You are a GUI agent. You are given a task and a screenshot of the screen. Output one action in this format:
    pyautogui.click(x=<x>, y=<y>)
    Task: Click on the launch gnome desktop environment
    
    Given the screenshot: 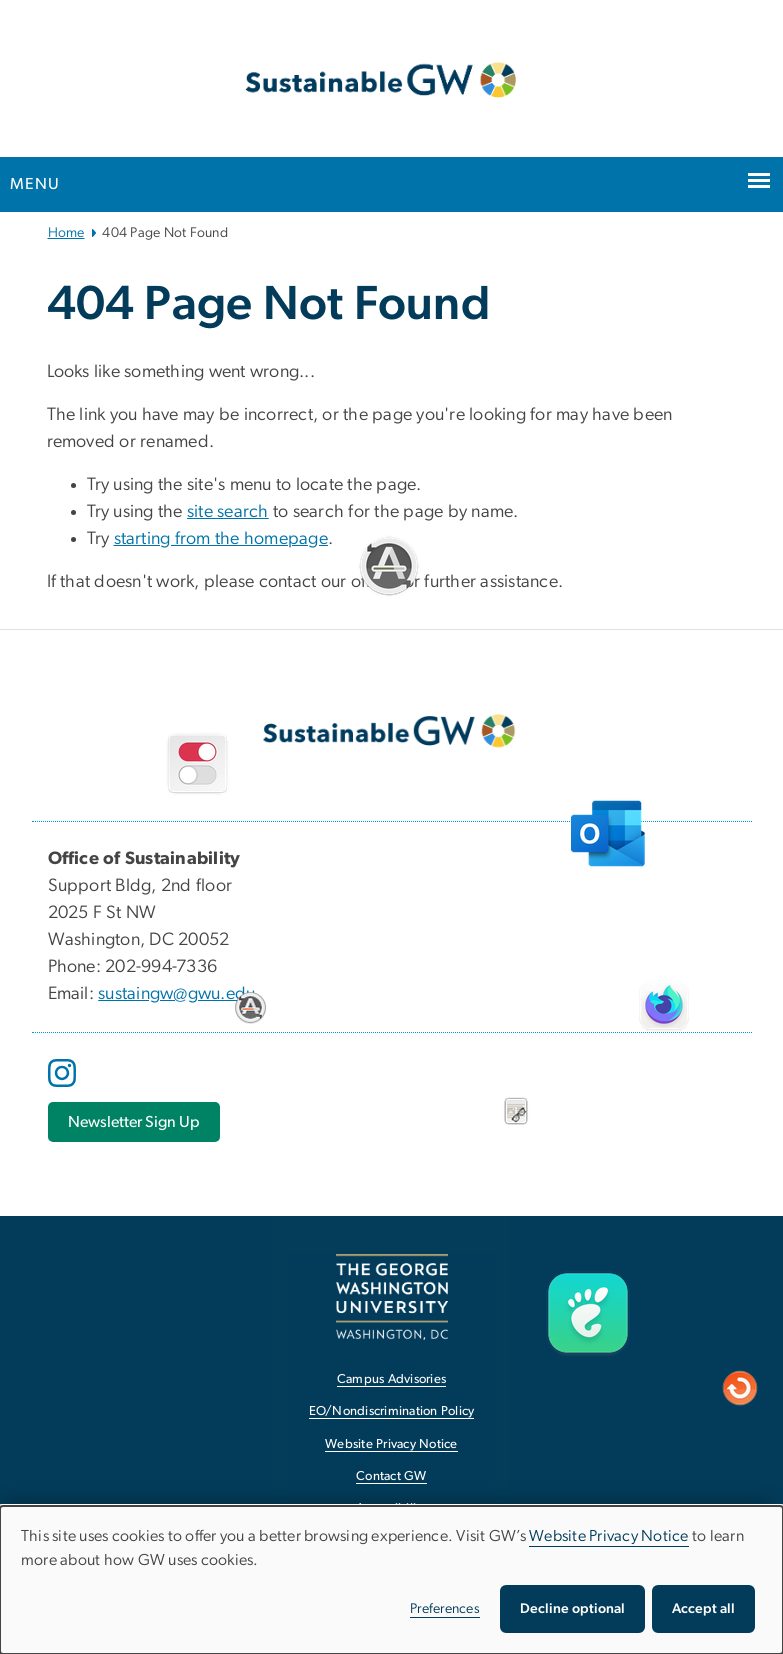 What is the action you would take?
    pyautogui.click(x=588, y=1313)
    